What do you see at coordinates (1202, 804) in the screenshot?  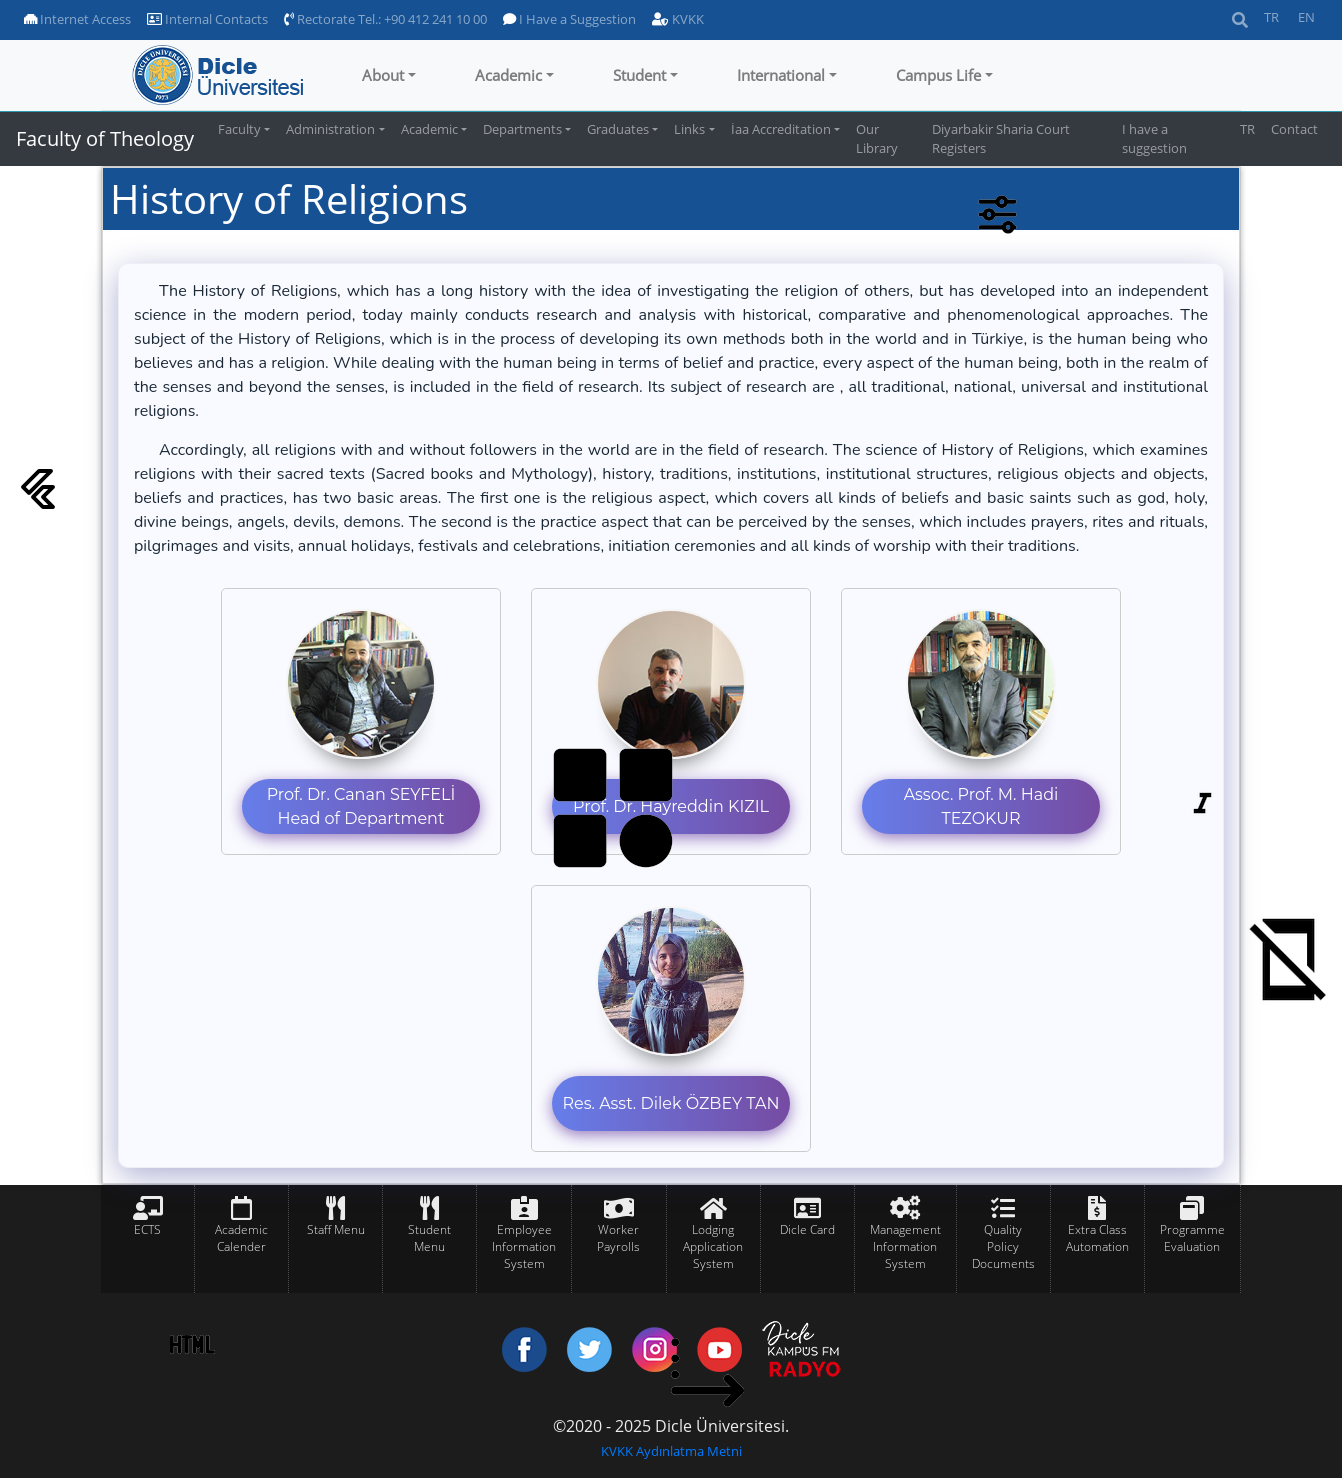 I see `apply italic formatting to selected text` at bounding box center [1202, 804].